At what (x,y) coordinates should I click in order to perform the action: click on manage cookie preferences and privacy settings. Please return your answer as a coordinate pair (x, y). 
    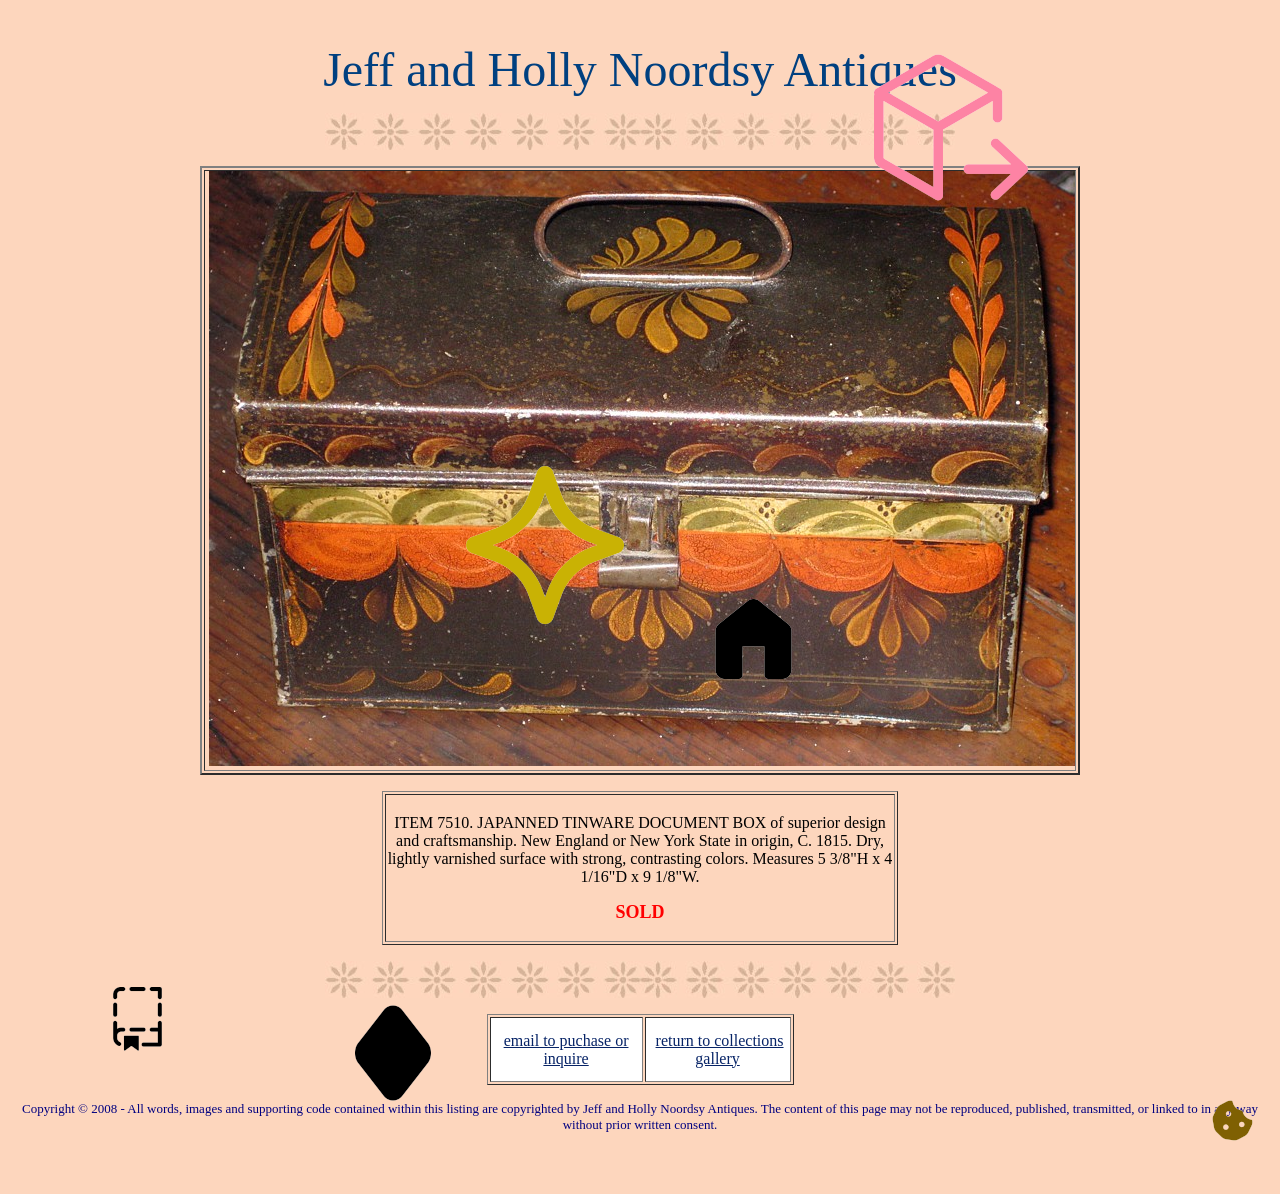
    Looking at the image, I should click on (1232, 1120).